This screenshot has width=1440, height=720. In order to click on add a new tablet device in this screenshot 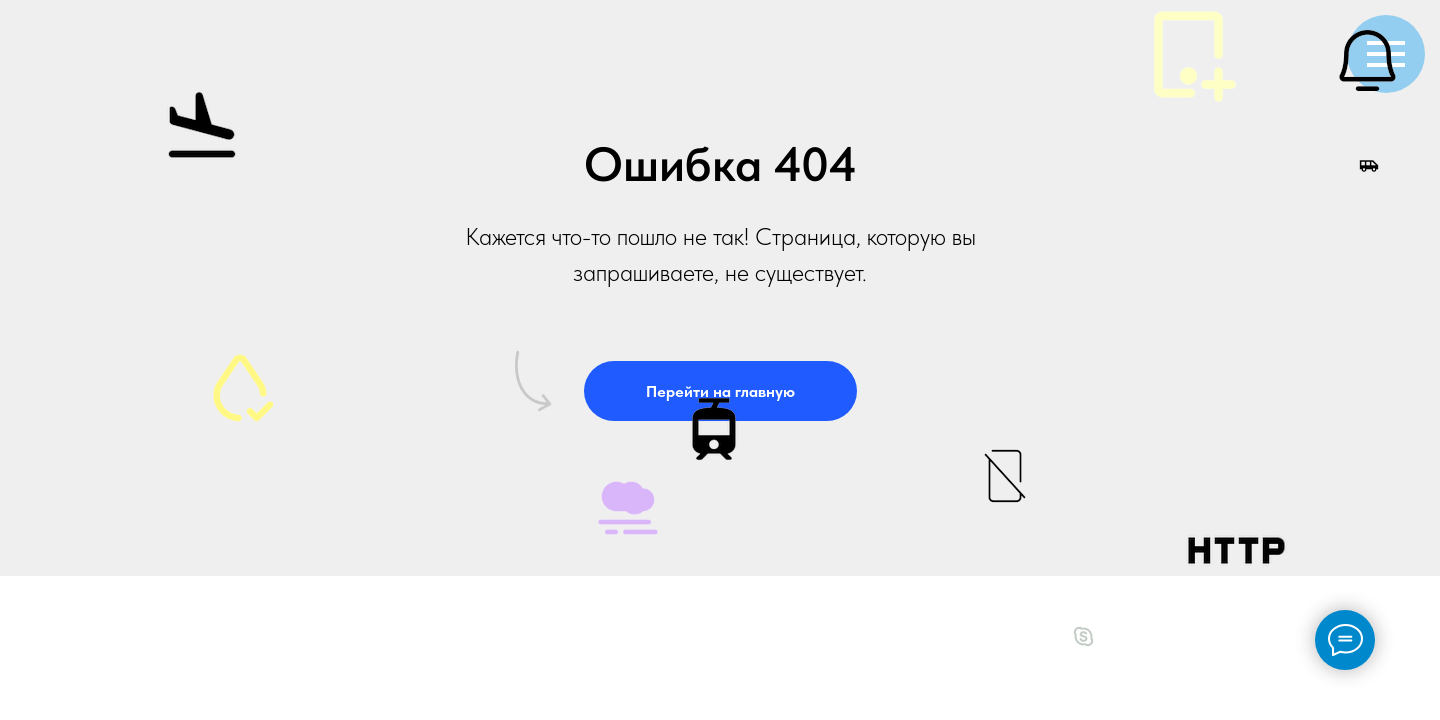, I will do `click(1188, 54)`.